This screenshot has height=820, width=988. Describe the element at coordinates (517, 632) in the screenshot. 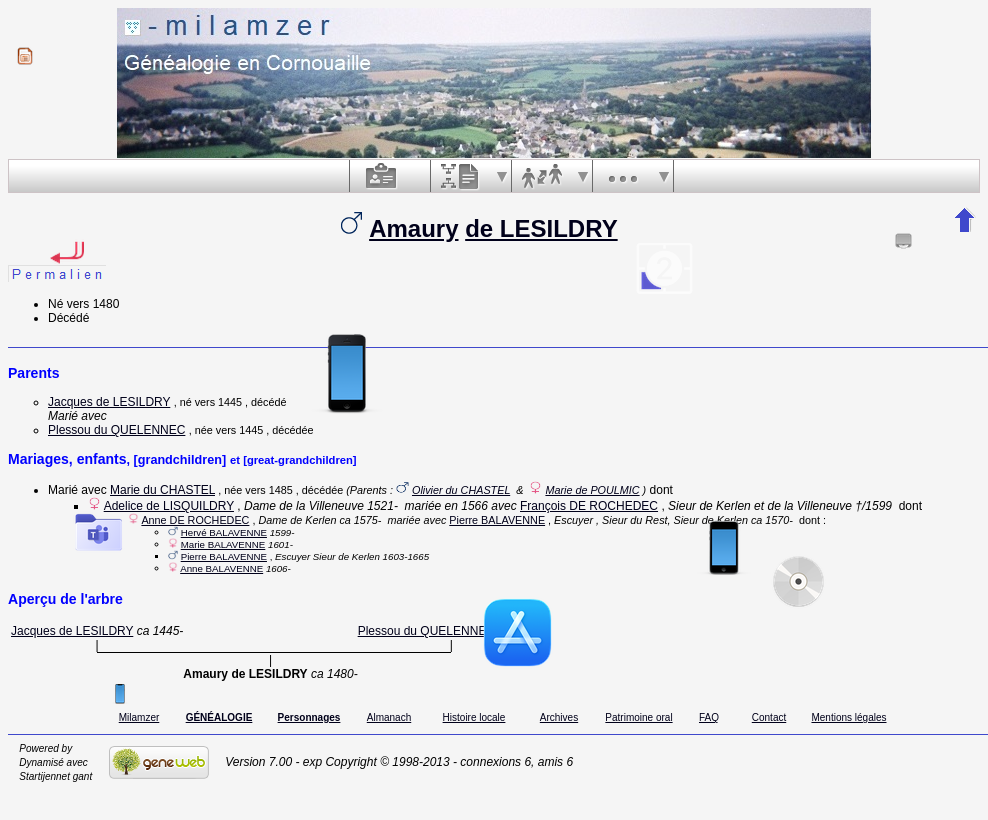

I see `open the App Store to browse and download apps` at that location.